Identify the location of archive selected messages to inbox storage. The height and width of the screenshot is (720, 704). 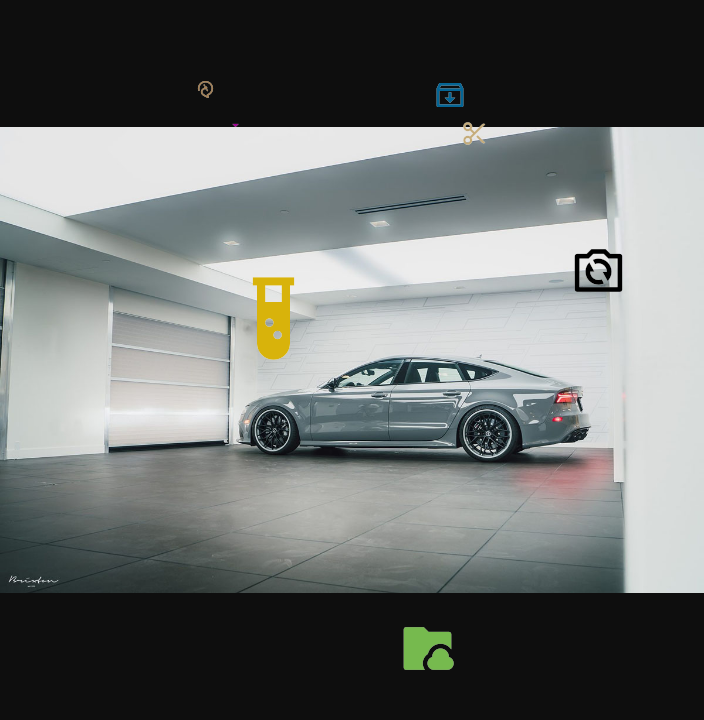
(450, 95).